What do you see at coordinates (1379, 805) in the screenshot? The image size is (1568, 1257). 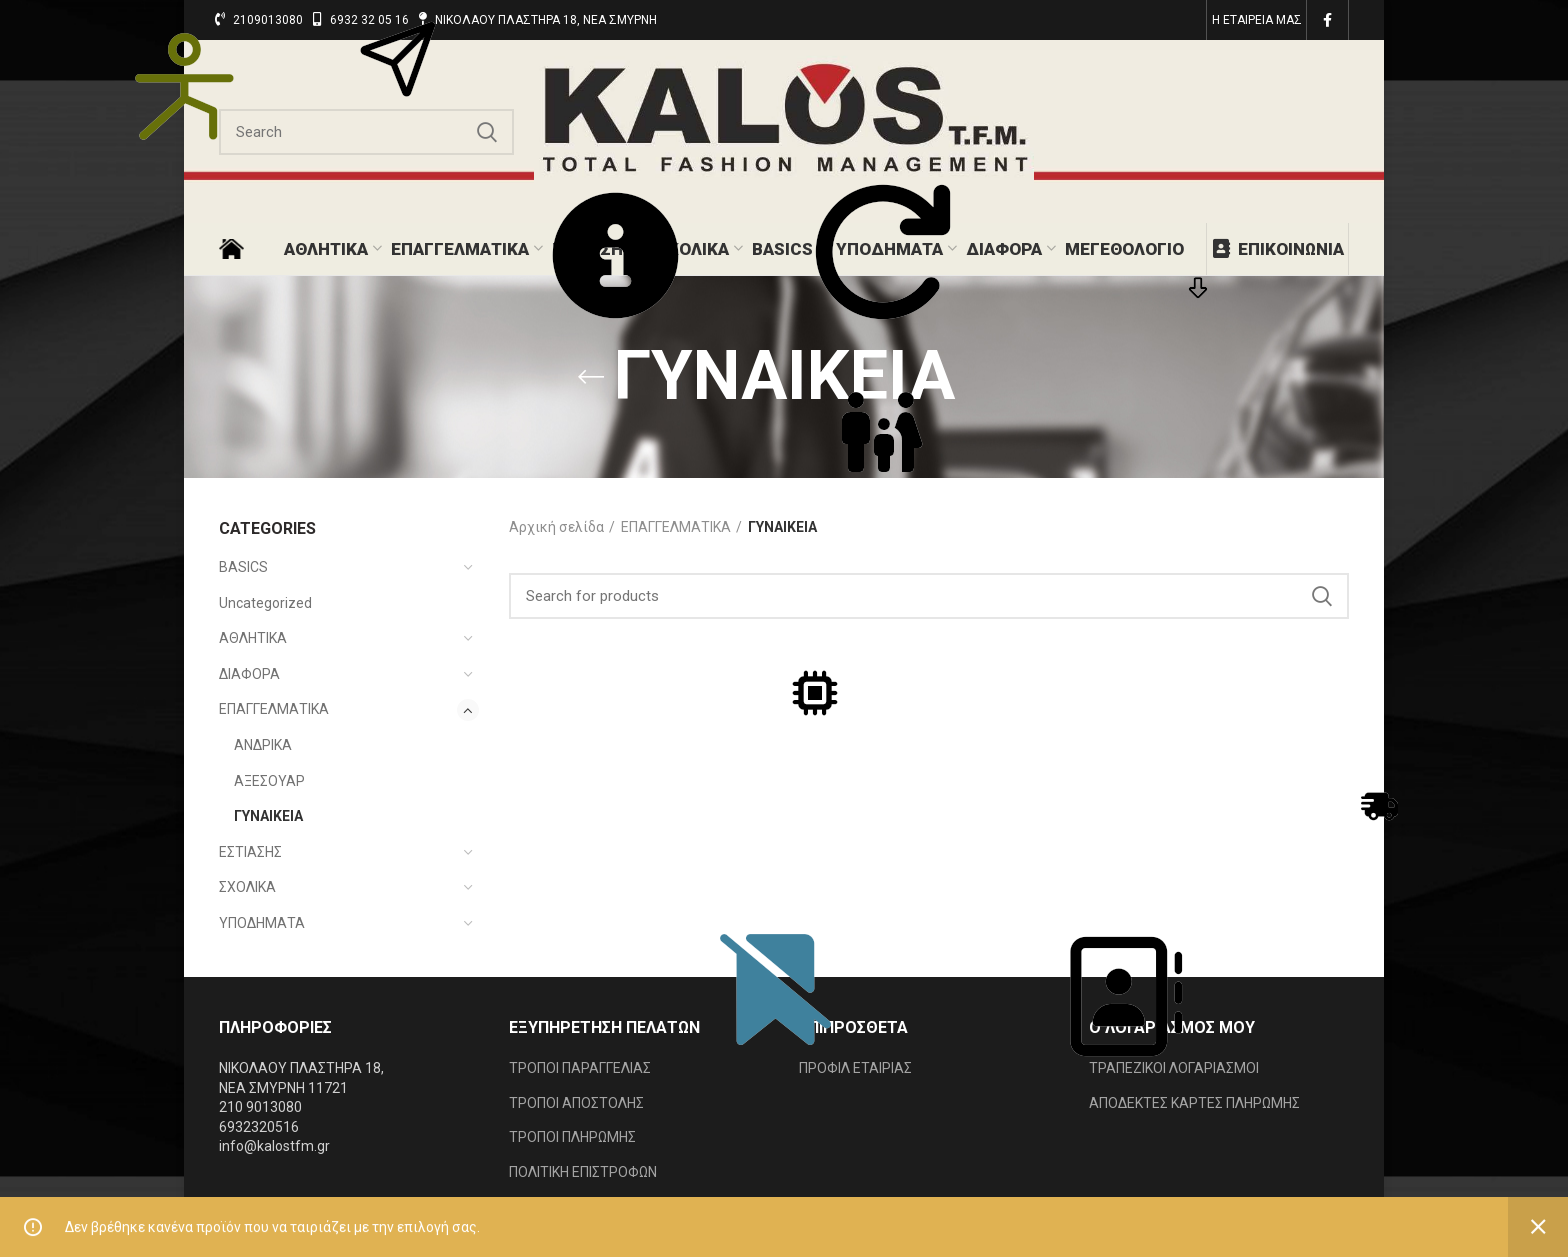 I see `indicates express or fast shipping` at bounding box center [1379, 805].